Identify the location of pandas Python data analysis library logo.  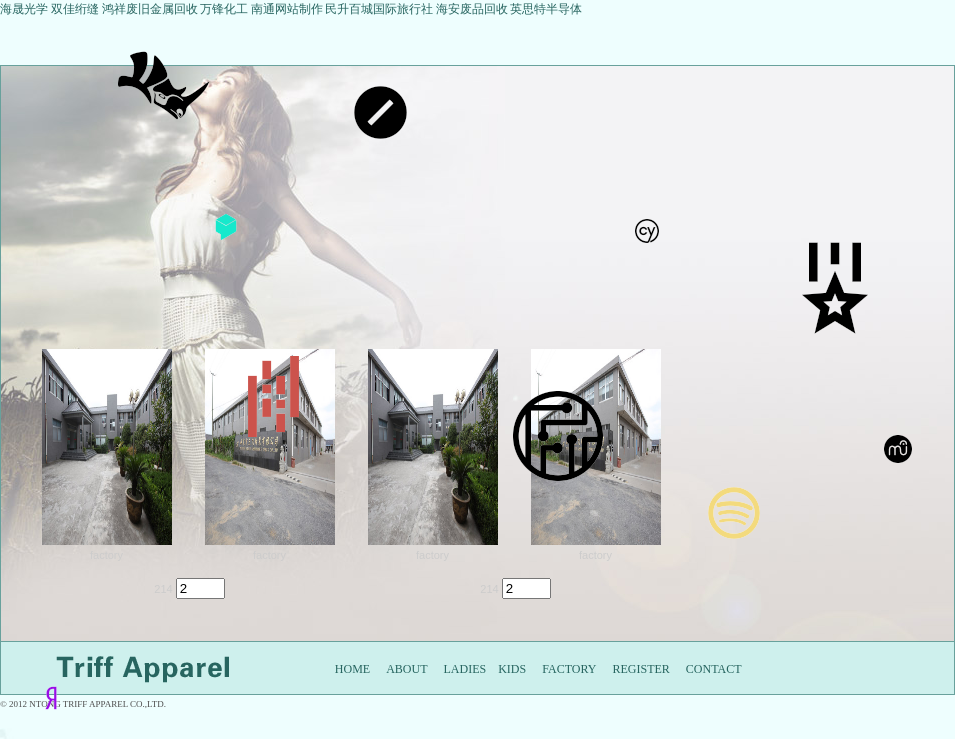
(273, 396).